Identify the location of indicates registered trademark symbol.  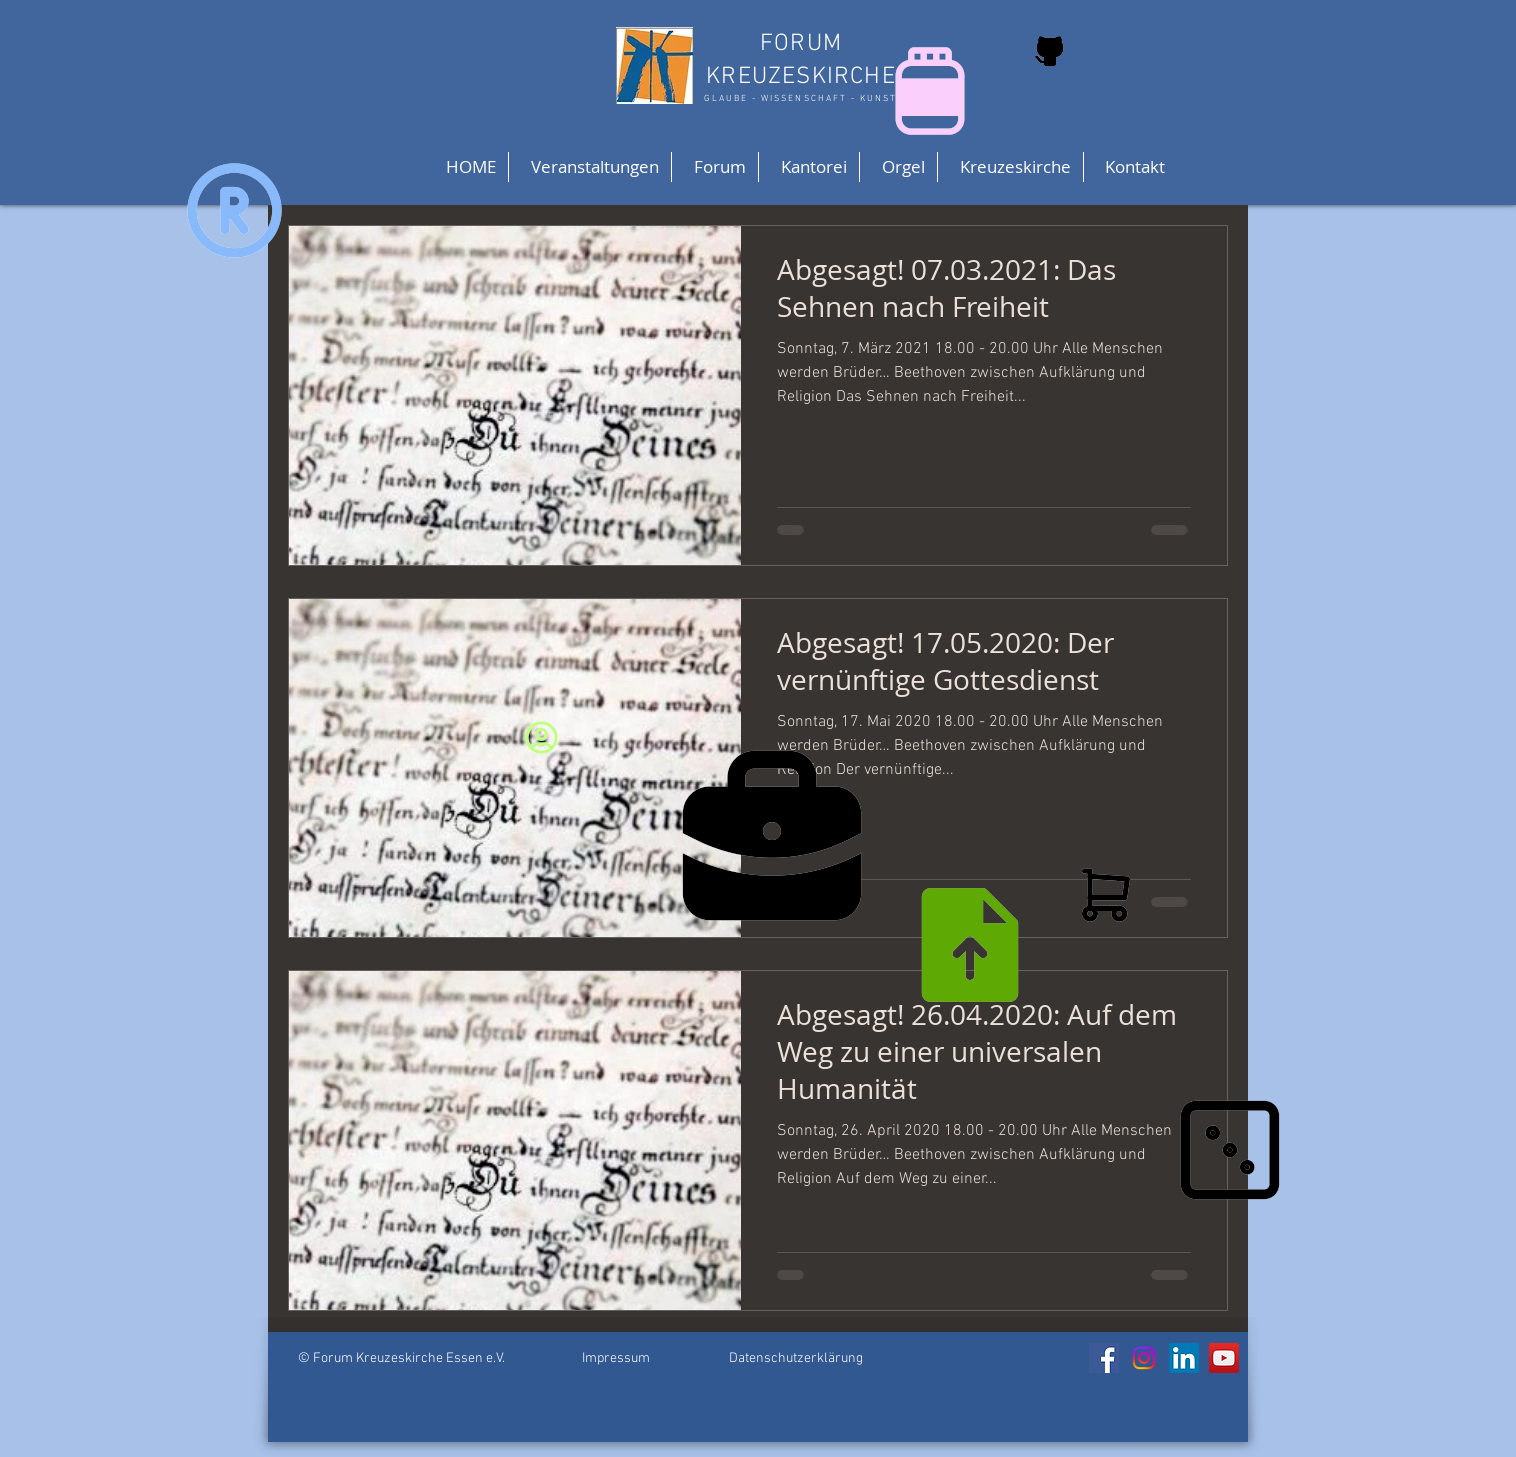
(234, 210).